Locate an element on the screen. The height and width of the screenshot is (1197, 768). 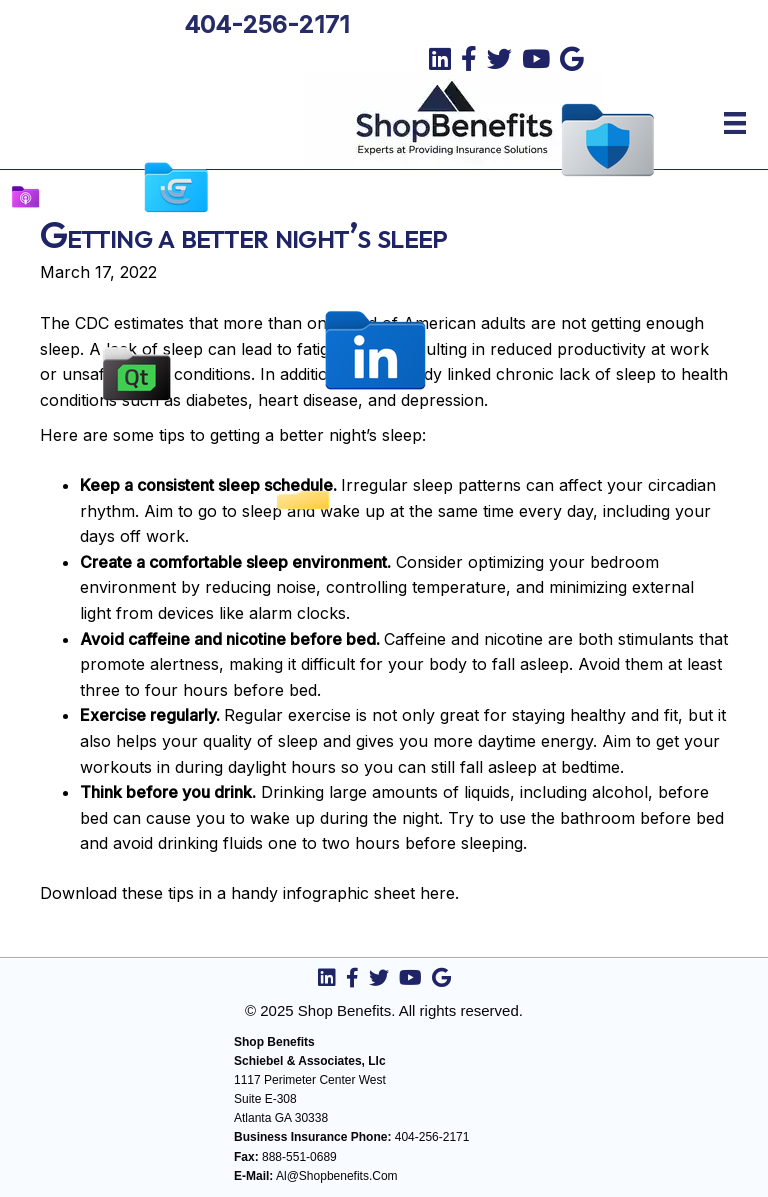
open microsoft defender security files folder is located at coordinates (607, 142).